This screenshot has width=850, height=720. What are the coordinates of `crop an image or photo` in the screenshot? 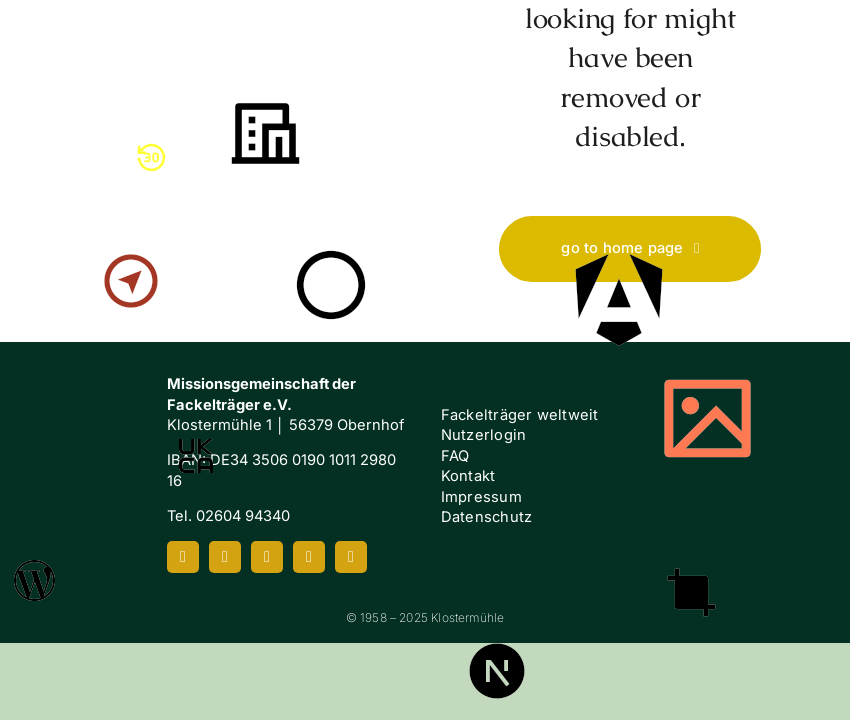 It's located at (691, 592).